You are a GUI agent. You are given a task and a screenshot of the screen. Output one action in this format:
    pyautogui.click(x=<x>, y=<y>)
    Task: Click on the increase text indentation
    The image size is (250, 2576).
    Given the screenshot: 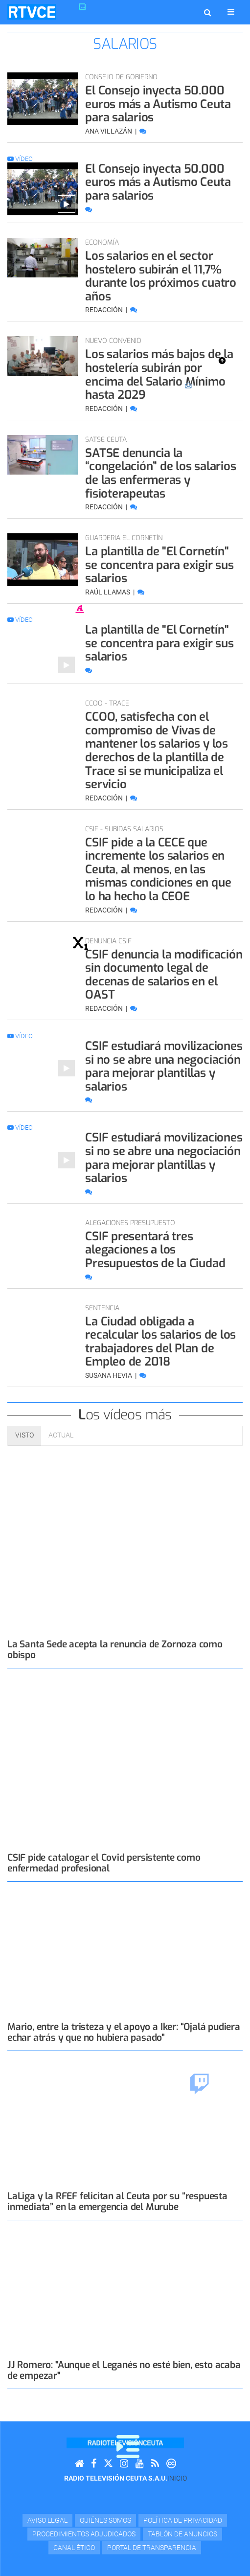 What is the action you would take?
    pyautogui.click(x=128, y=2446)
    